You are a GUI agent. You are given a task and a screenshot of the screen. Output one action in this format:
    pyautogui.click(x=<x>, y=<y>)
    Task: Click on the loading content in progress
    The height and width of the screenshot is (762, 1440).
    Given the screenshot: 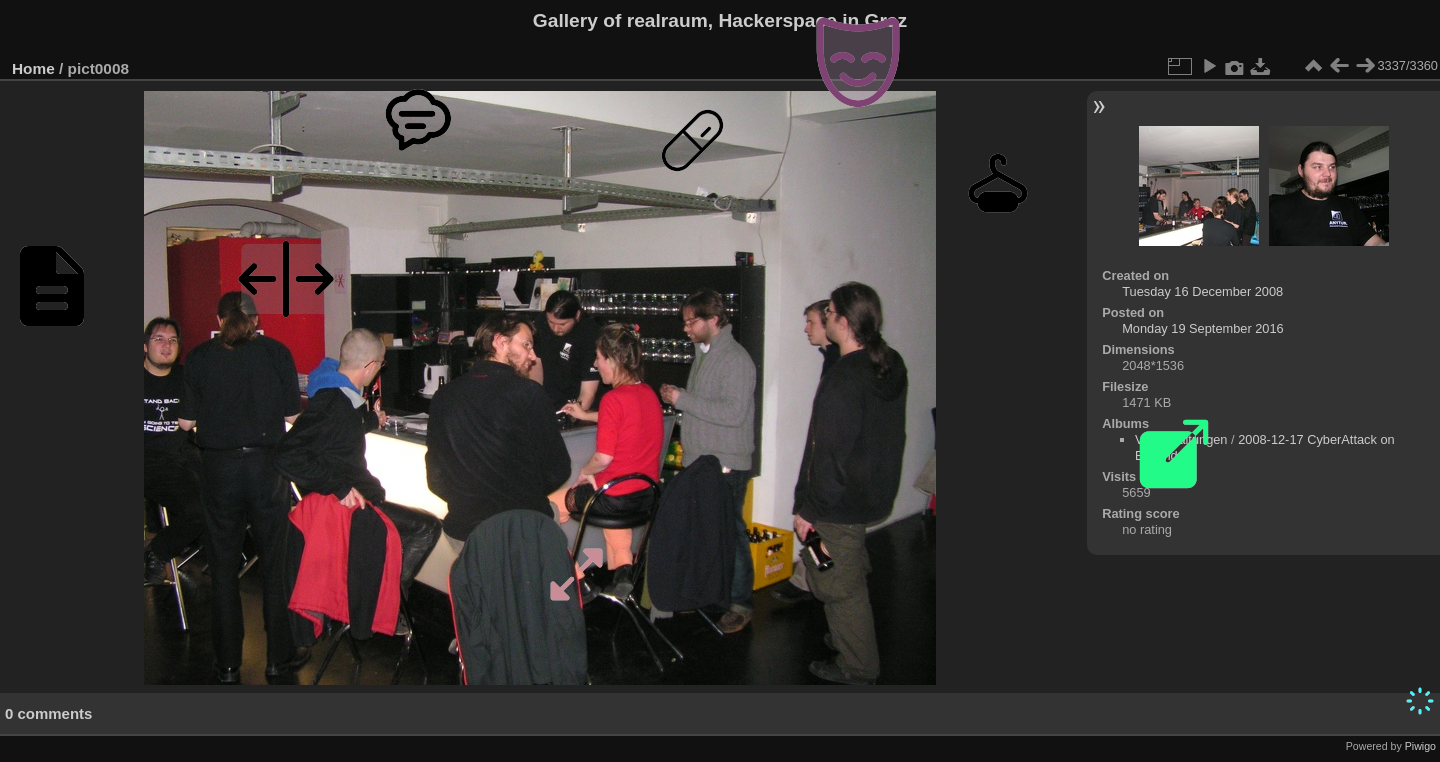 What is the action you would take?
    pyautogui.click(x=1420, y=701)
    